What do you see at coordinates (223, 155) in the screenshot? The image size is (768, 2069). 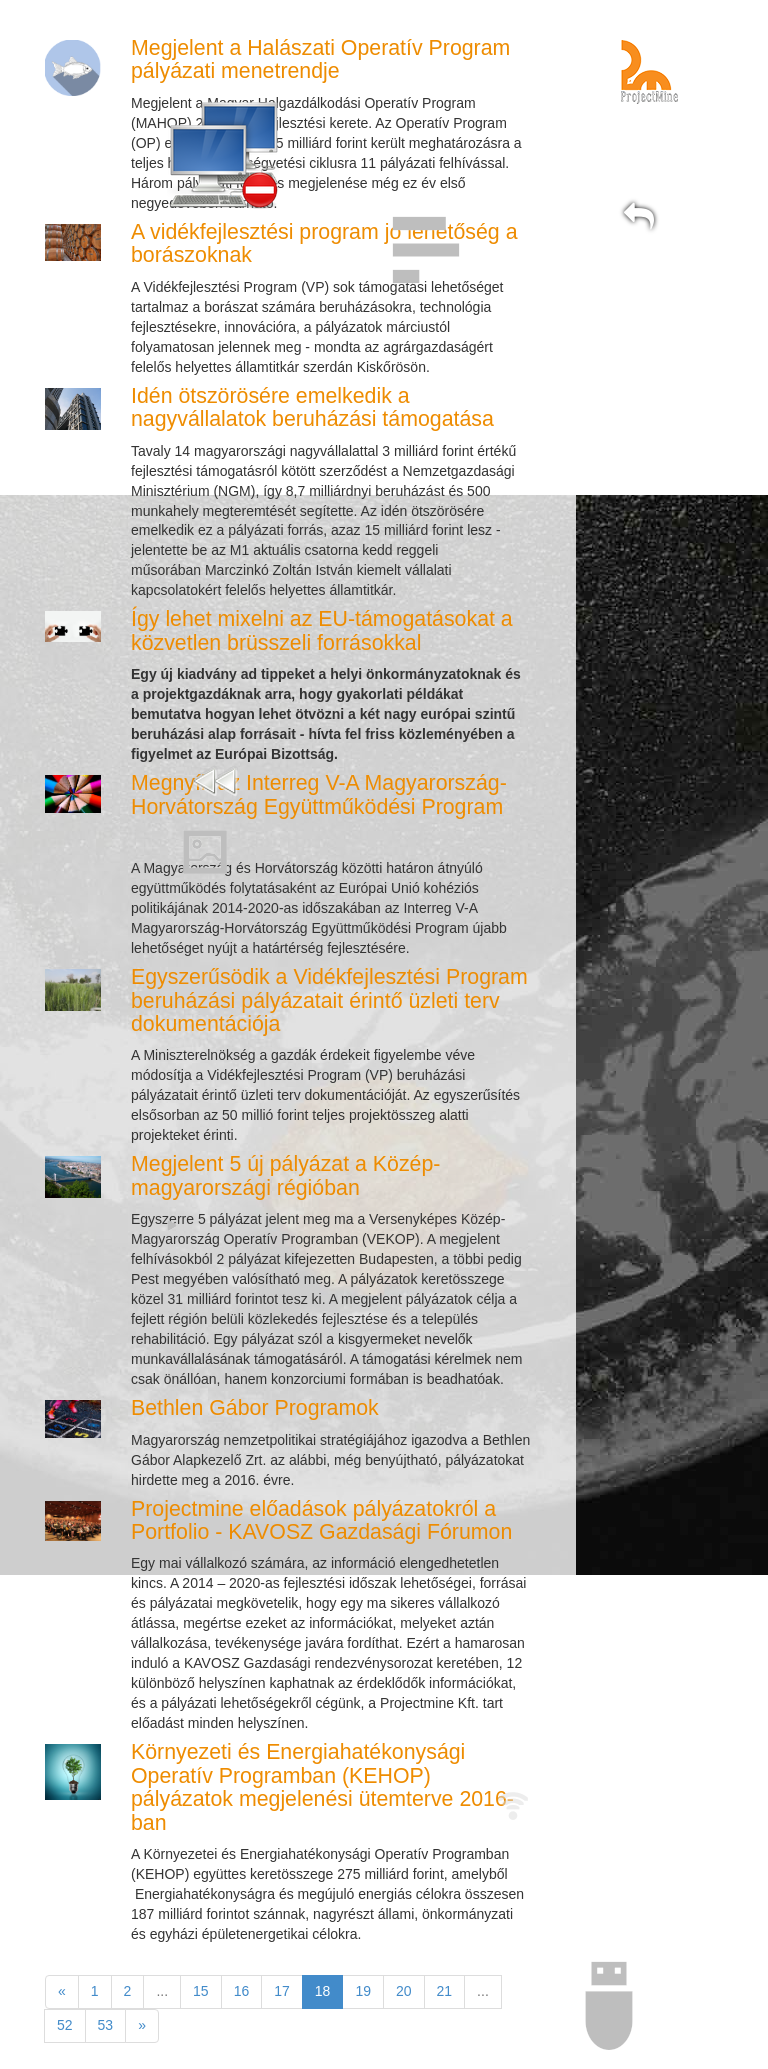 I see `indicates network connection error` at bounding box center [223, 155].